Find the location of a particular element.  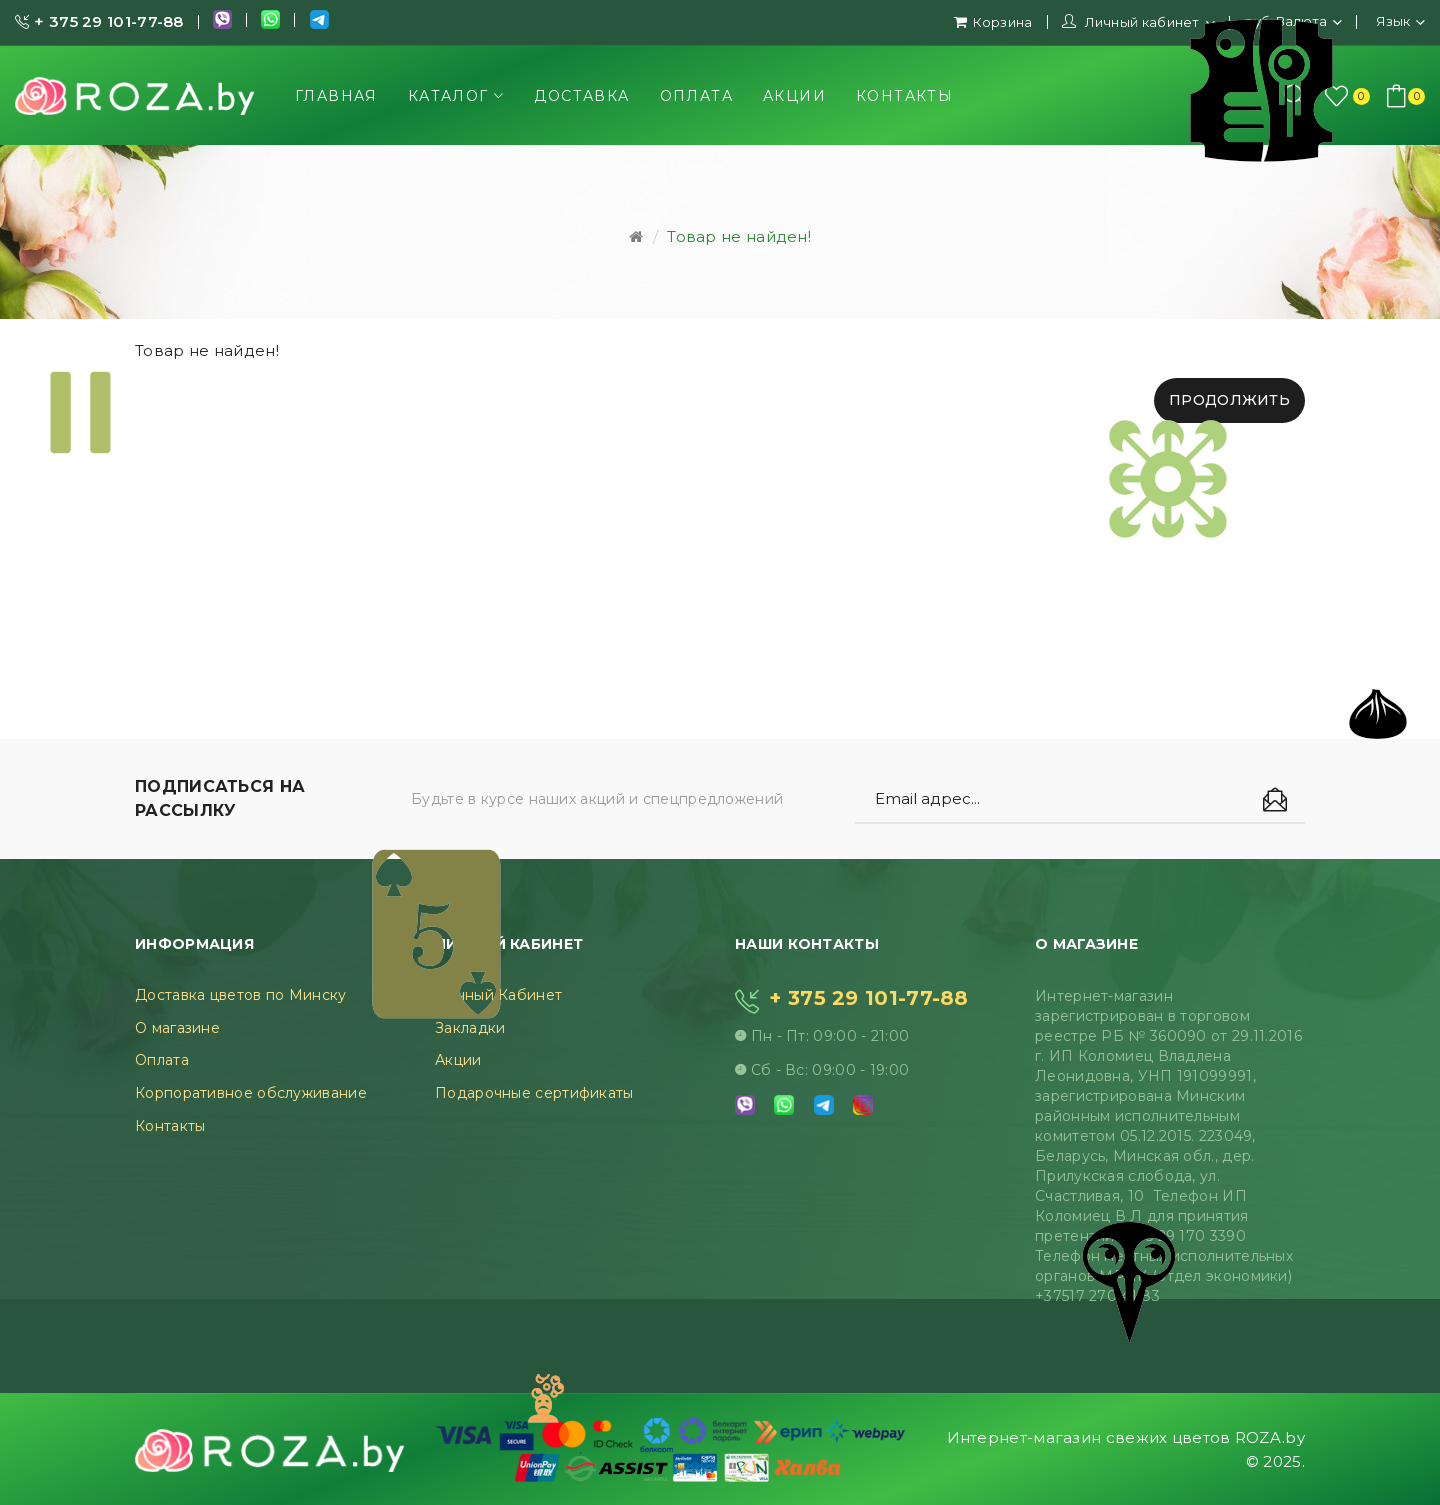

represents a puzzle or matching game mechanic is located at coordinates (1261, 90).